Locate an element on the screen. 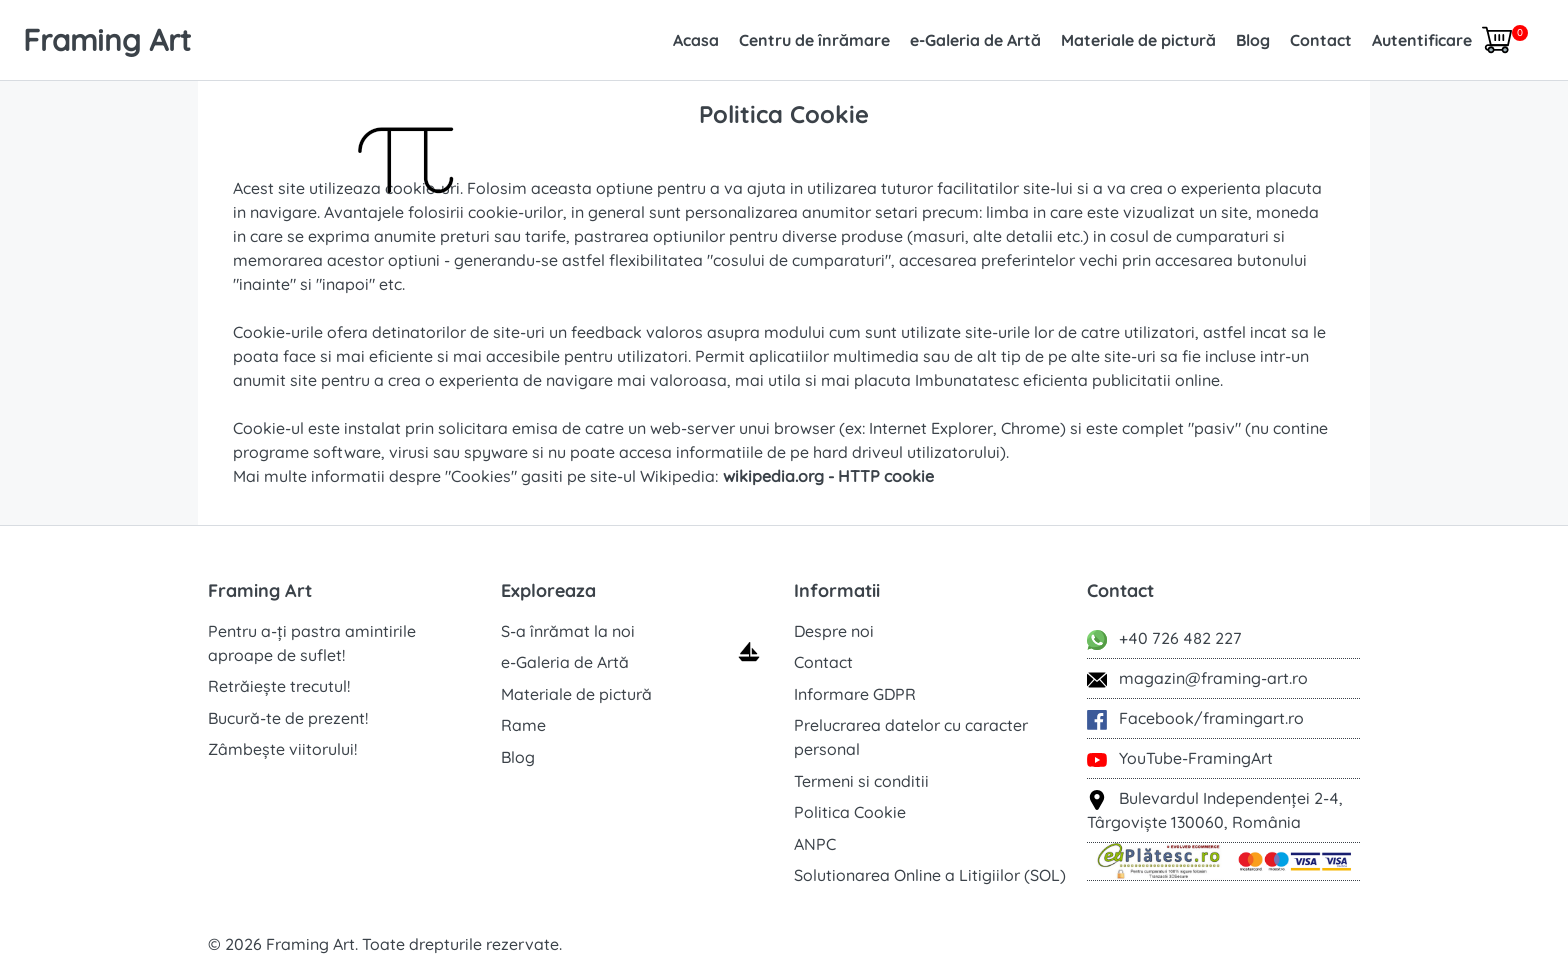 This screenshot has width=1568, height=964. access sailing or boating features is located at coordinates (749, 653).